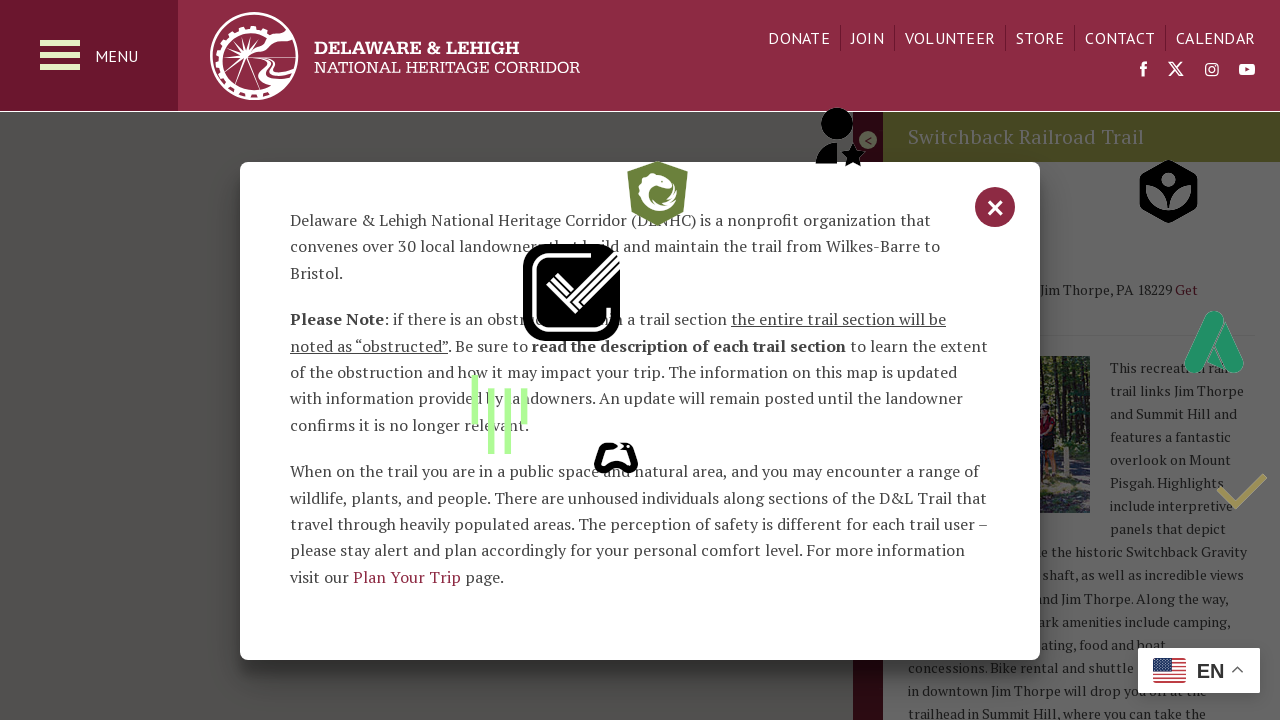 Image resolution: width=1280 pixels, height=720 pixels. Describe the element at coordinates (1168, 191) in the screenshot. I see `open Khan Academy app` at that location.